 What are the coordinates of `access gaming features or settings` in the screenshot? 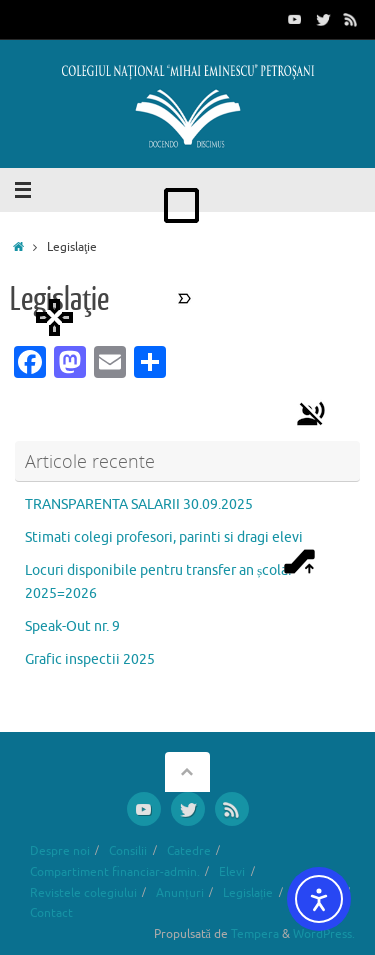 It's located at (54, 317).